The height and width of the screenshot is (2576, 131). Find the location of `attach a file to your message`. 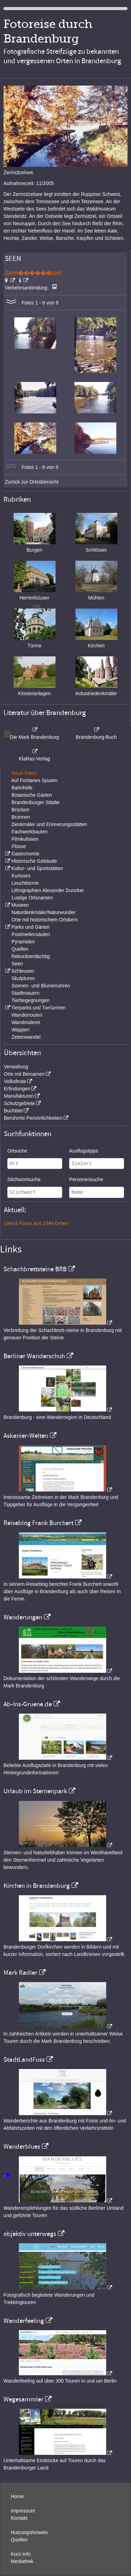

attach a file to your message is located at coordinates (70, 2417).